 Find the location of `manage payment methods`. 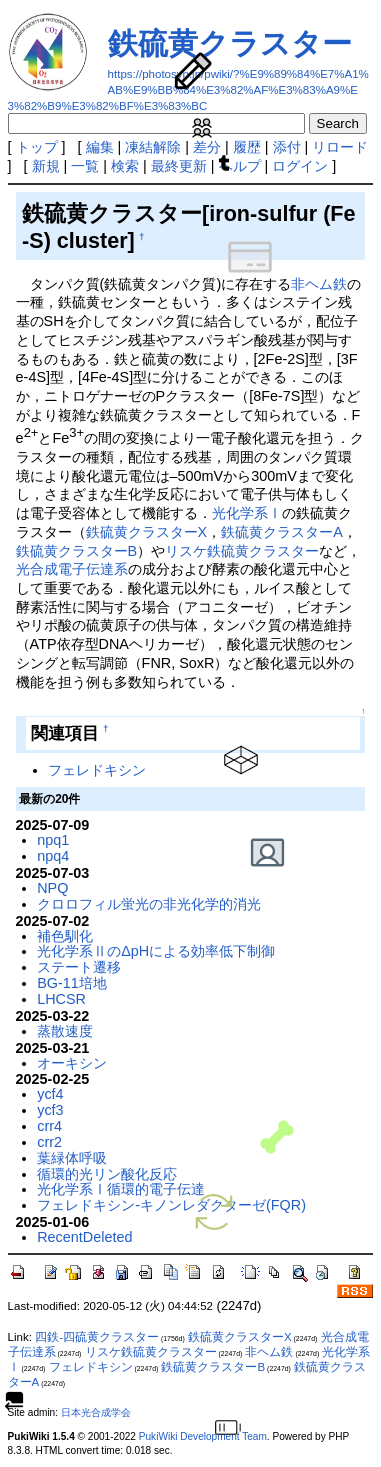

manage payment methods is located at coordinates (250, 257).